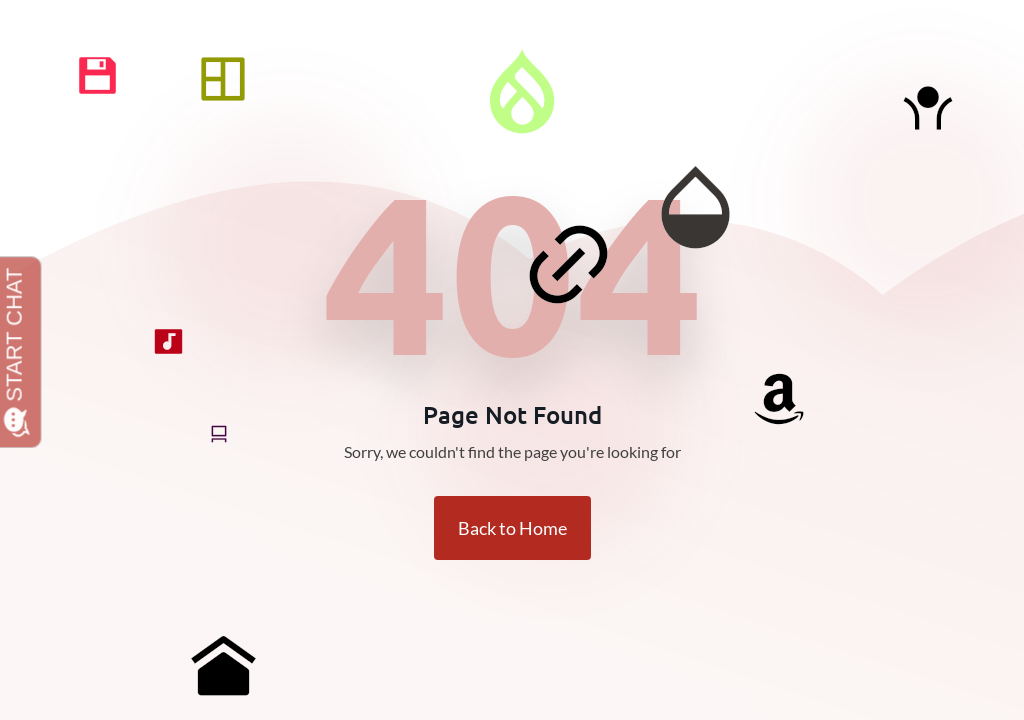 The height and width of the screenshot is (720, 1024). Describe the element at coordinates (219, 434) in the screenshot. I see `switch to stacked view layout` at that location.